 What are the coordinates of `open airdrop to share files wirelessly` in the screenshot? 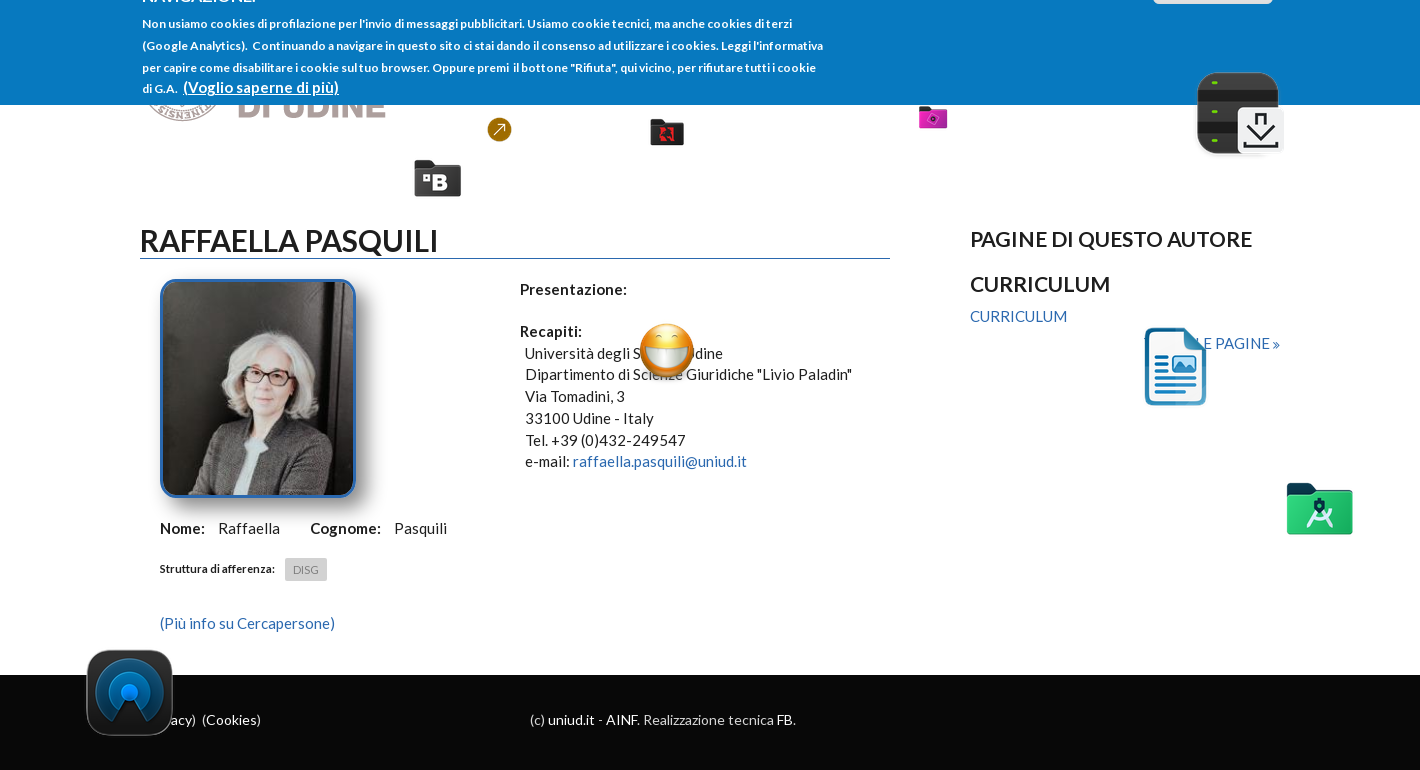 It's located at (129, 692).